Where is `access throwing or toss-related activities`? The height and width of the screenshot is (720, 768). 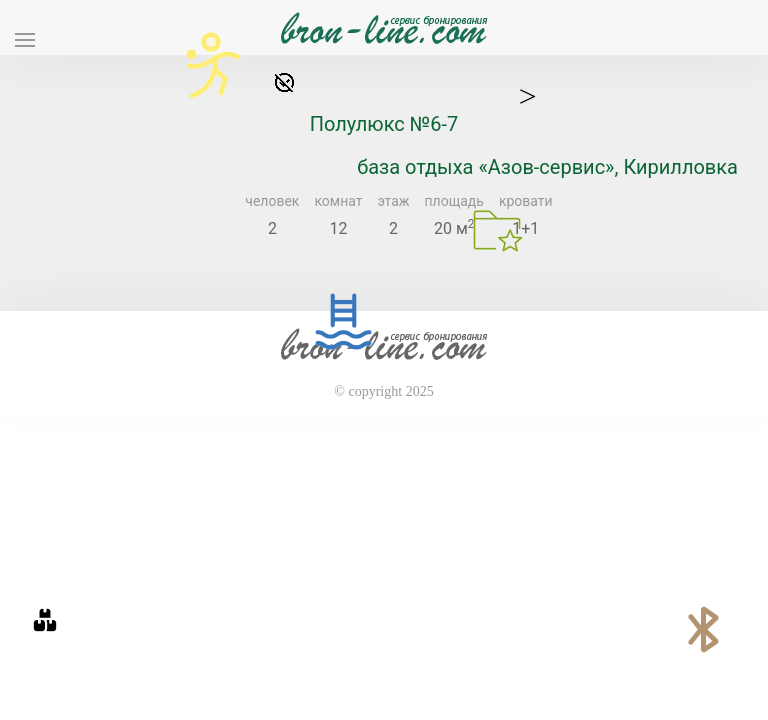 access throwing or toss-related activities is located at coordinates (211, 64).